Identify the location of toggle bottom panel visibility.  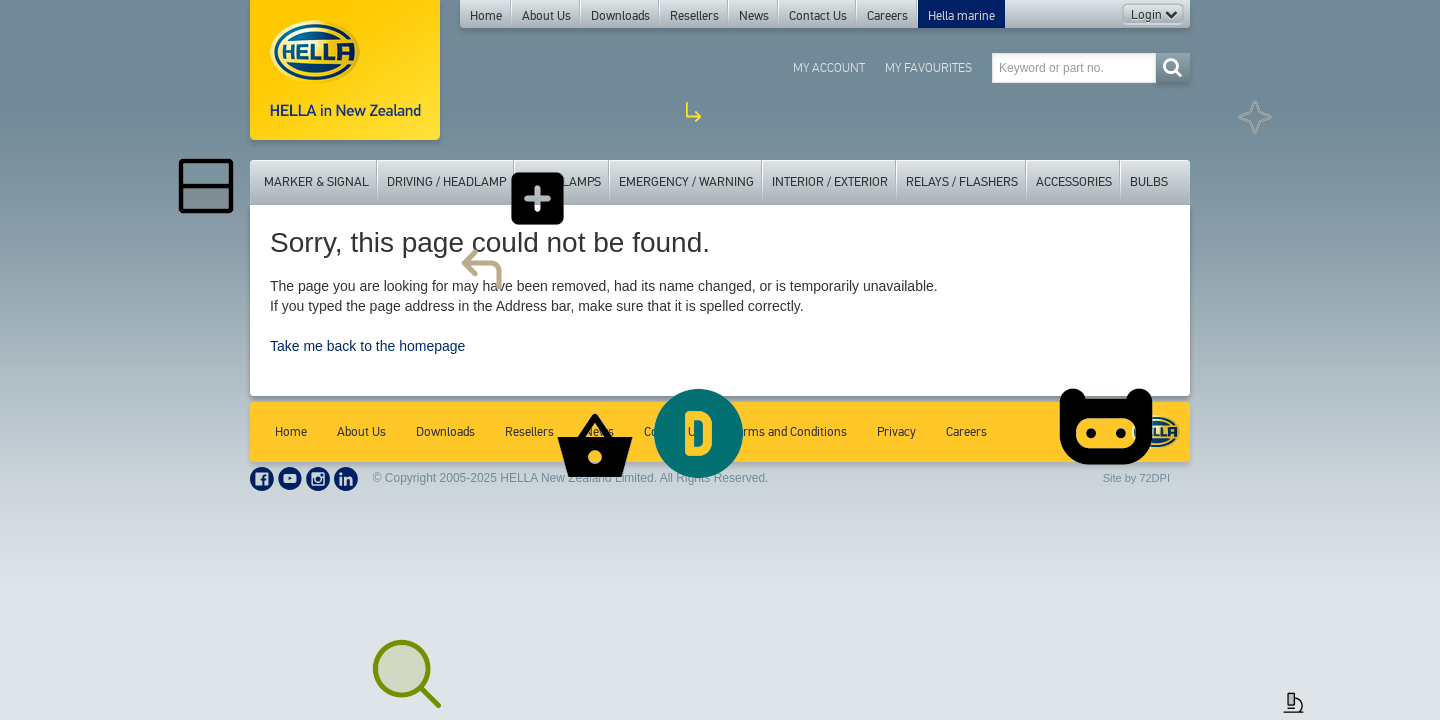
(206, 186).